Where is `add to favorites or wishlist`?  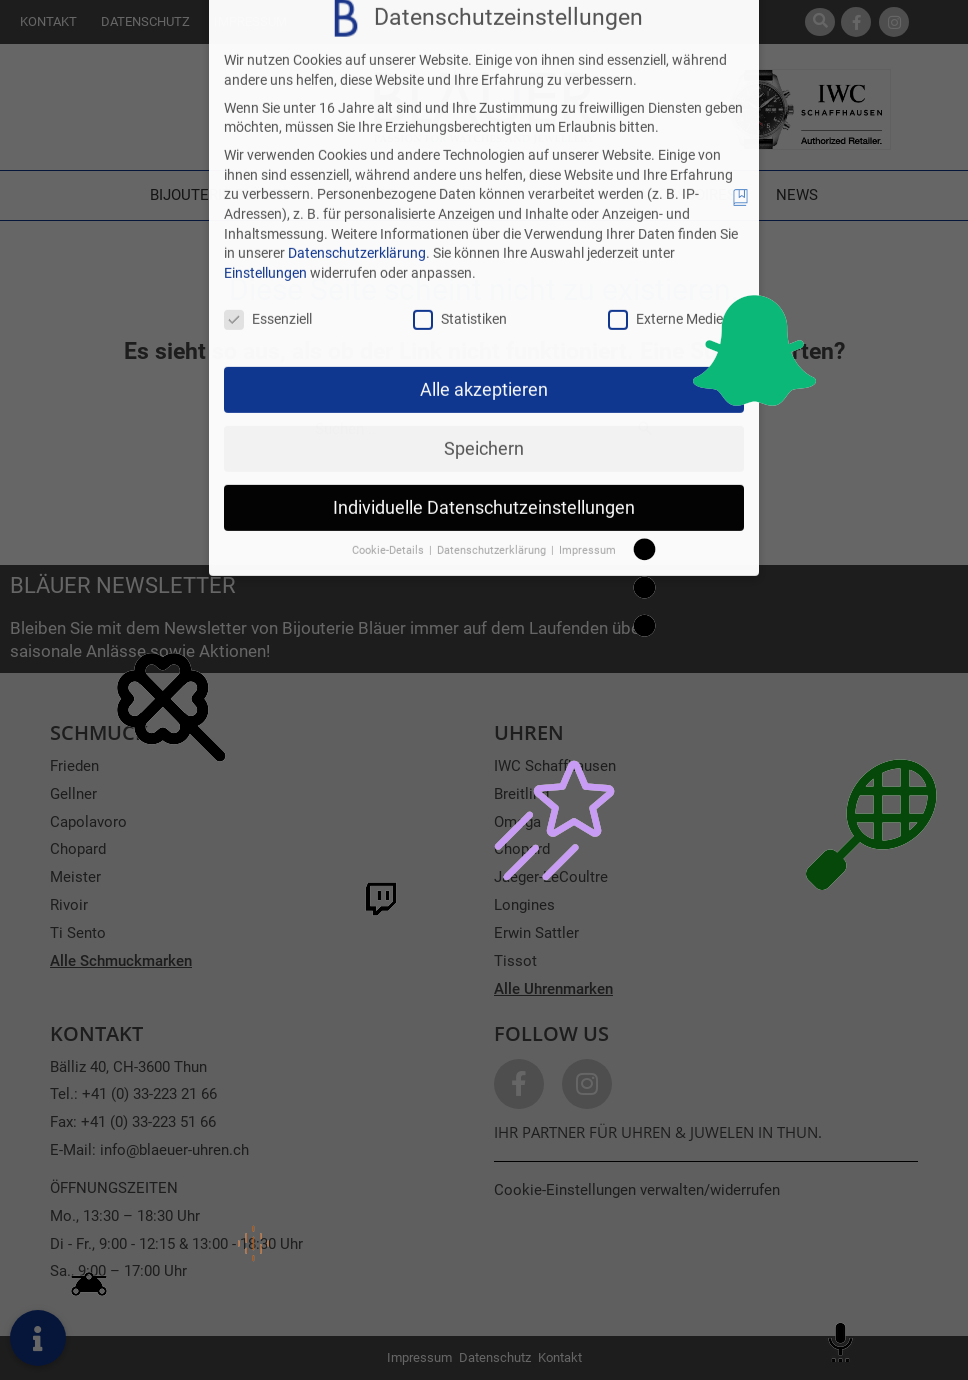 add to favorites or wishlist is located at coordinates (554, 820).